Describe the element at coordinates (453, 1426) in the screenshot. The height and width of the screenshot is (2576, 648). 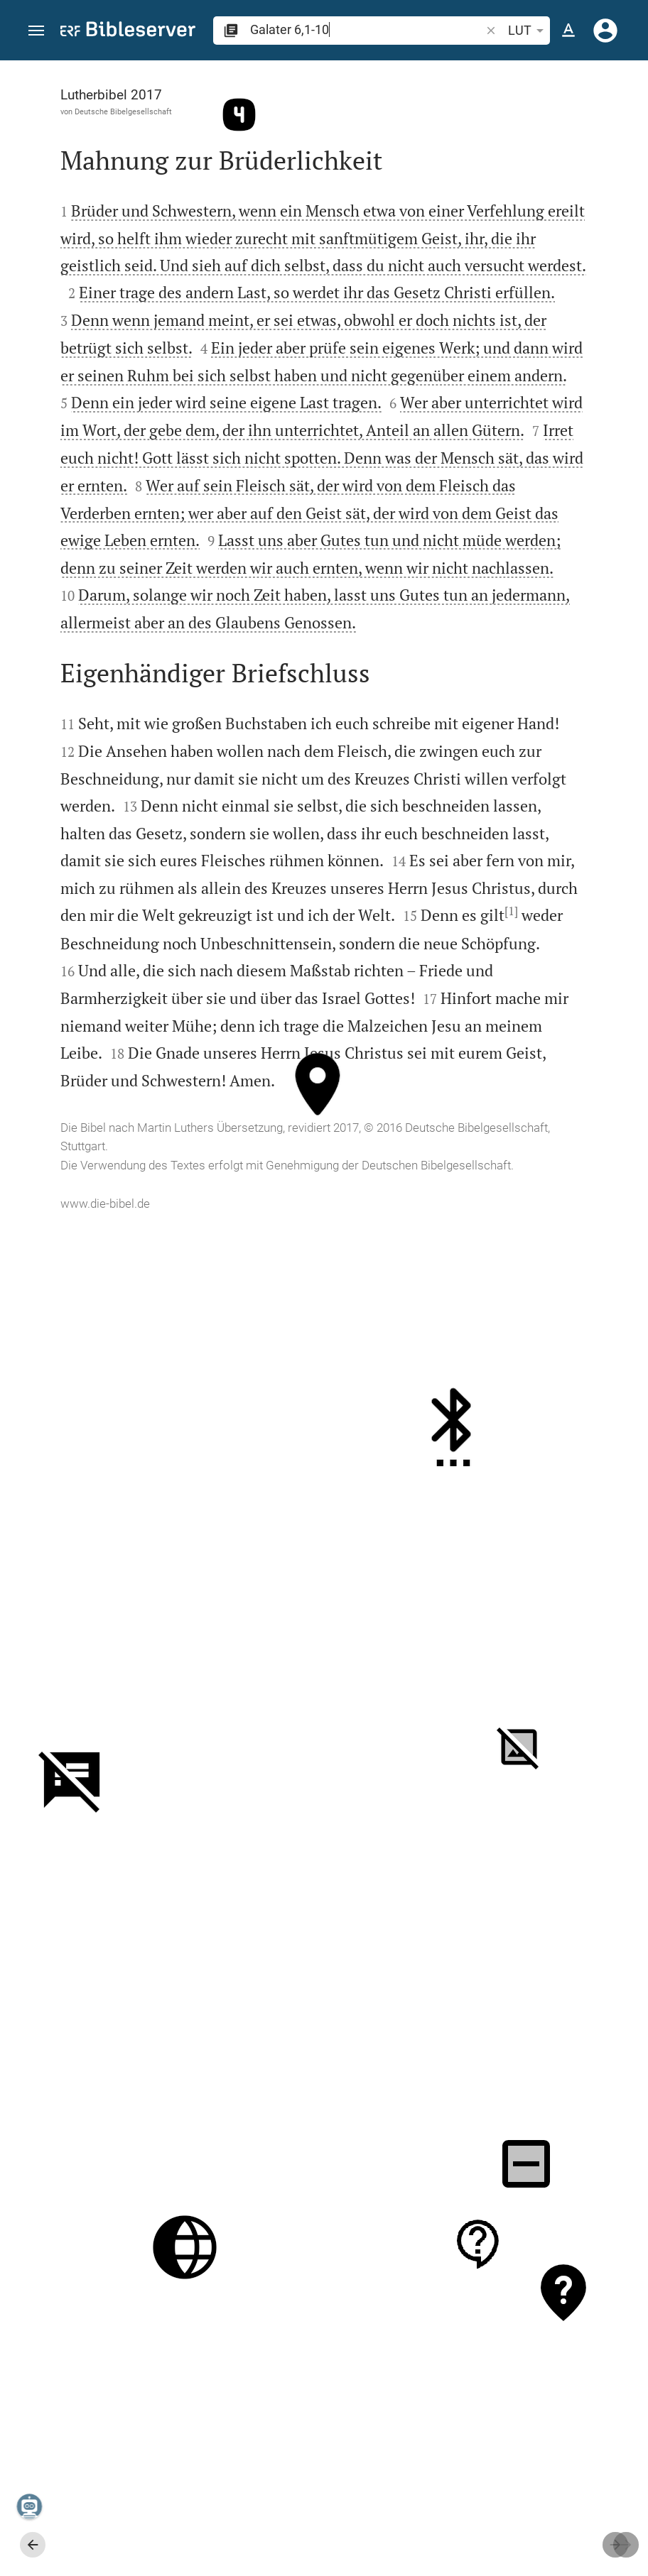
I see `access bluetooth settings` at that location.